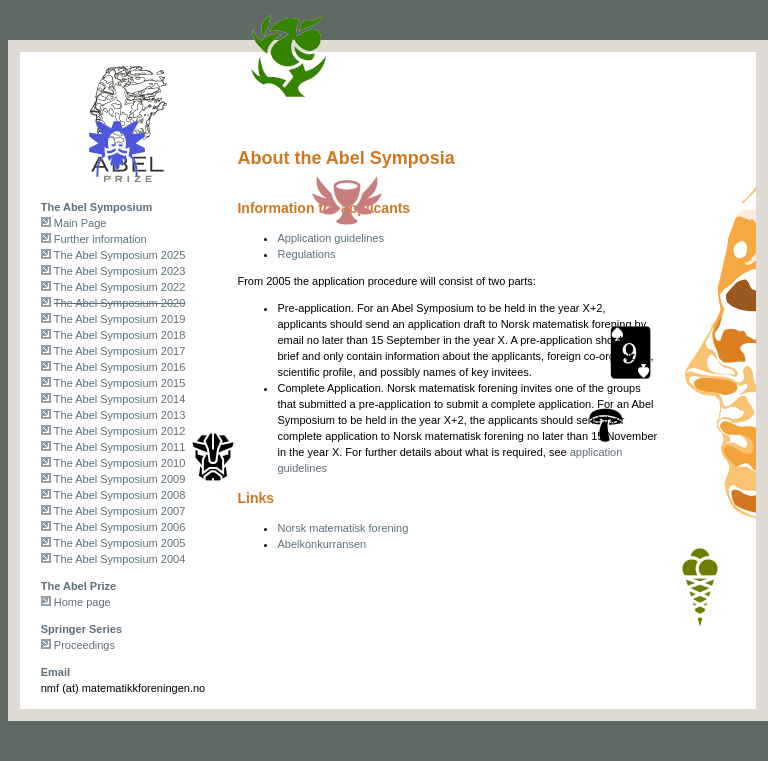  Describe the element at coordinates (630, 352) in the screenshot. I see `select the 9 of spades card` at that location.